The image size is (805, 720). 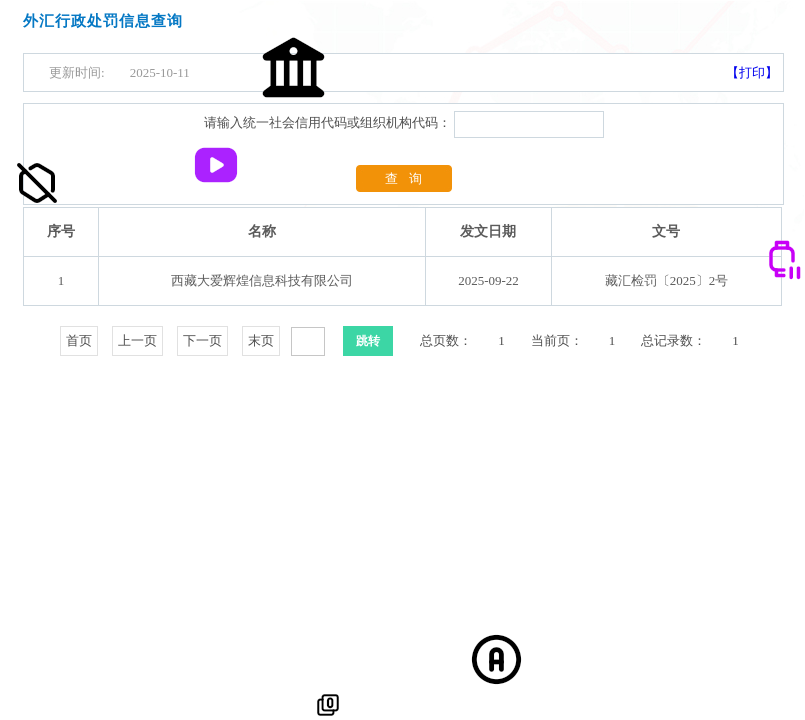 I want to click on disable or deactivate a feature, so click(x=37, y=183).